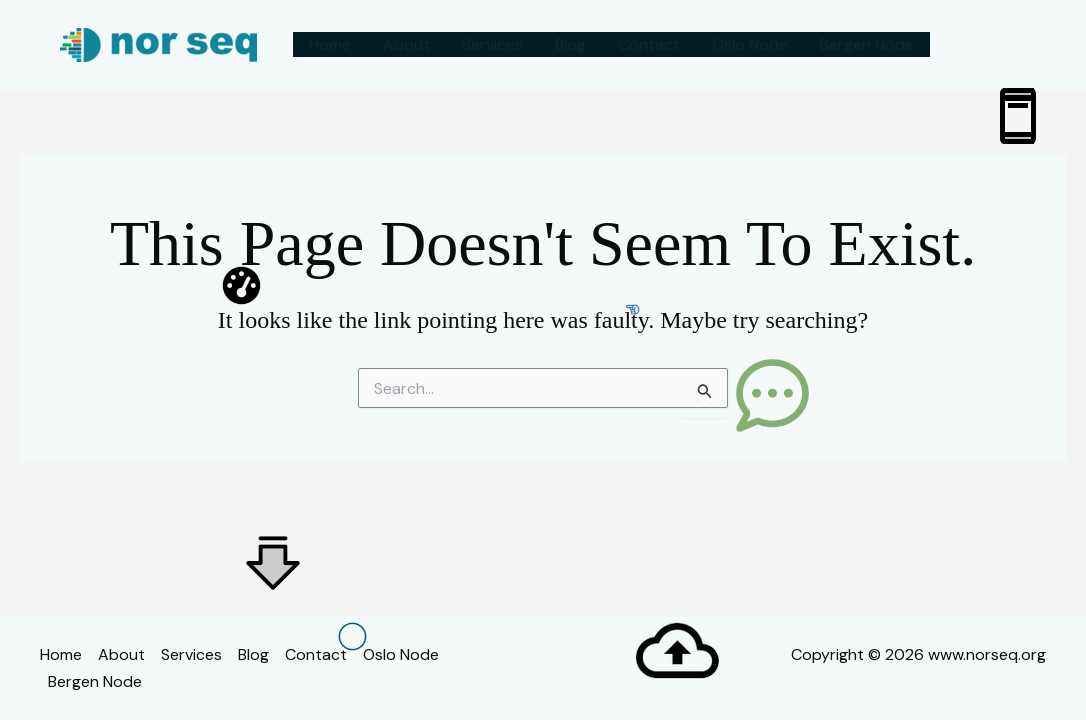 This screenshot has width=1086, height=720. I want to click on open the comments section, so click(772, 395).